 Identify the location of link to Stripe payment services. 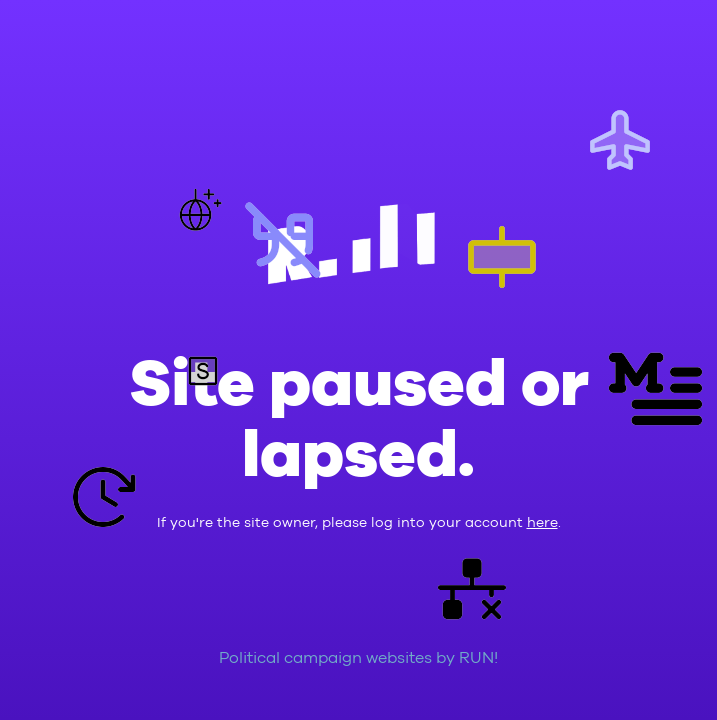
(203, 371).